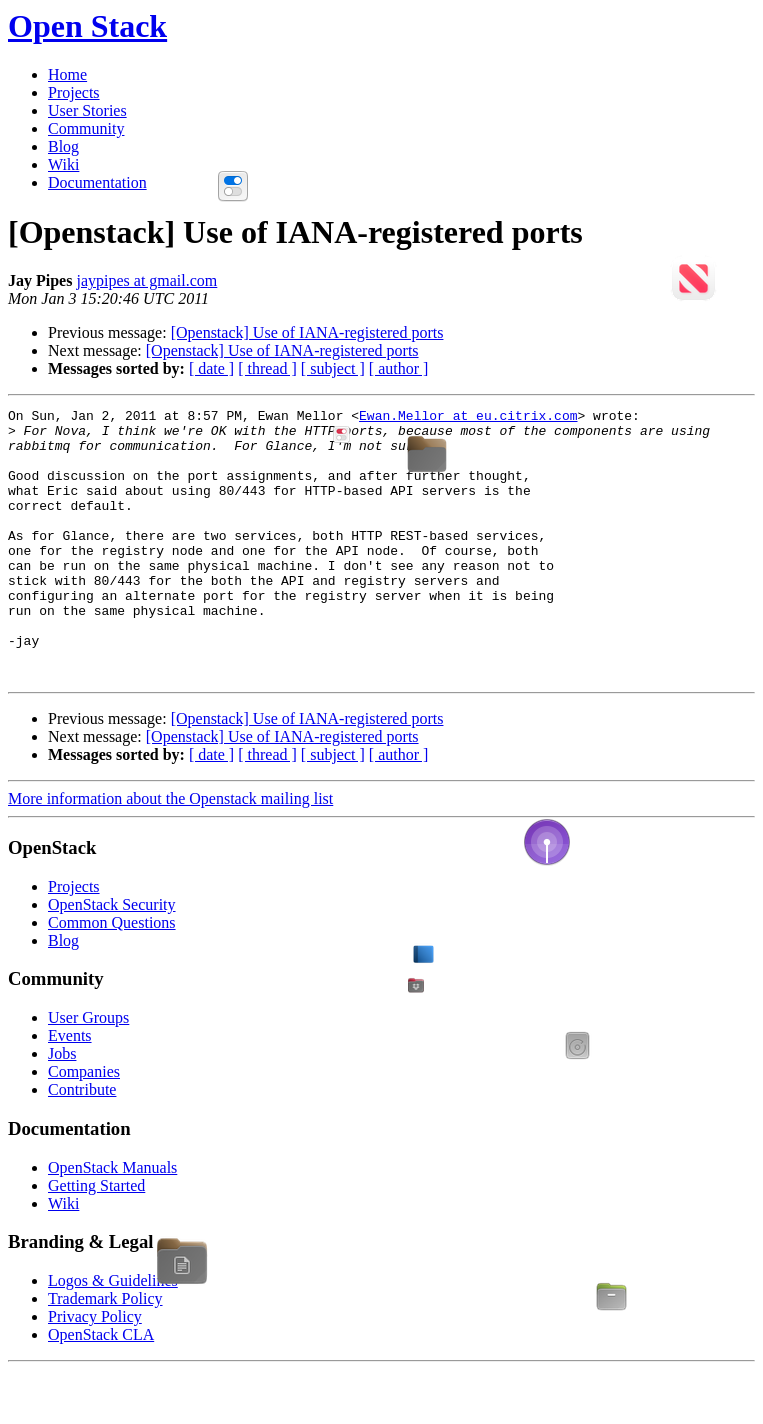 The width and height of the screenshot is (763, 1424). What do you see at coordinates (423, 953) in the screenshot?
I see `access the desktop folder` at bounding box center [423, 953].